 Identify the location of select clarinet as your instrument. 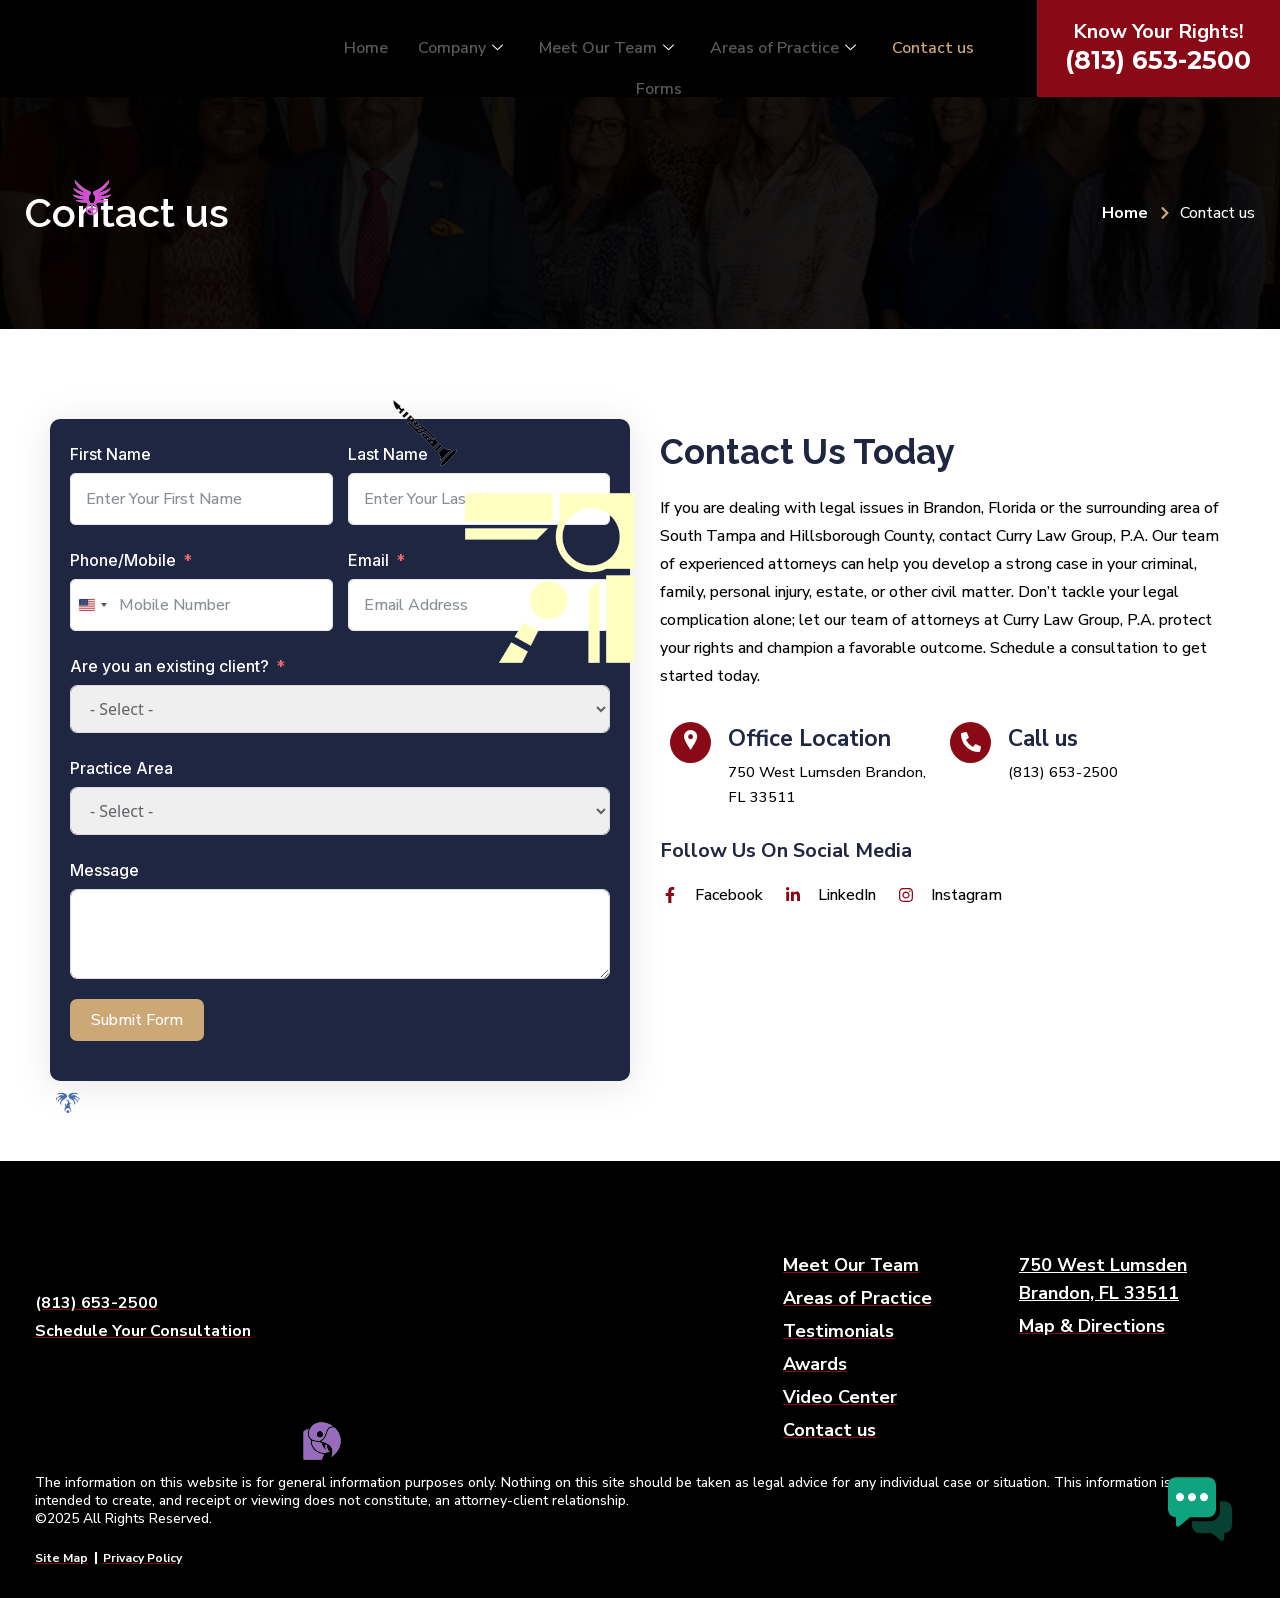
(425, 433).